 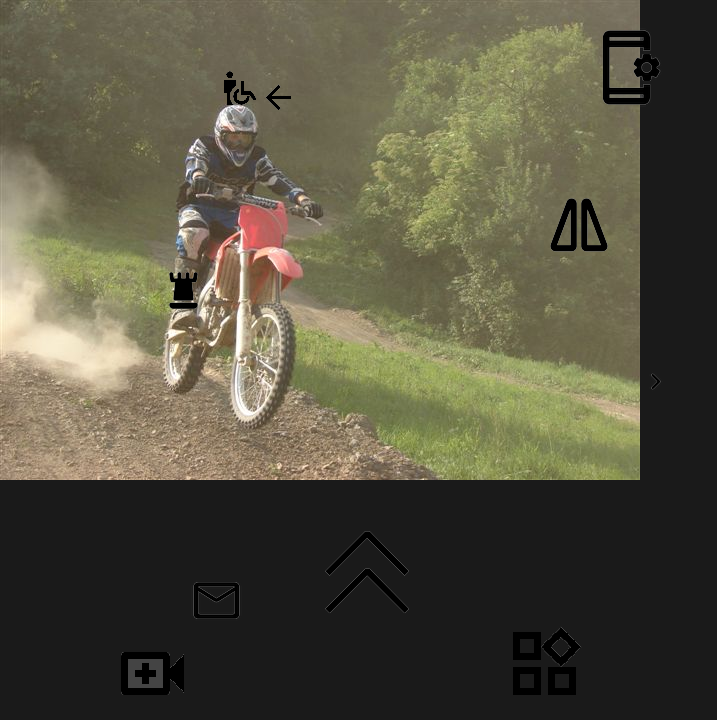 I want to click on go to the next item or page, so click(x=655, y=381).